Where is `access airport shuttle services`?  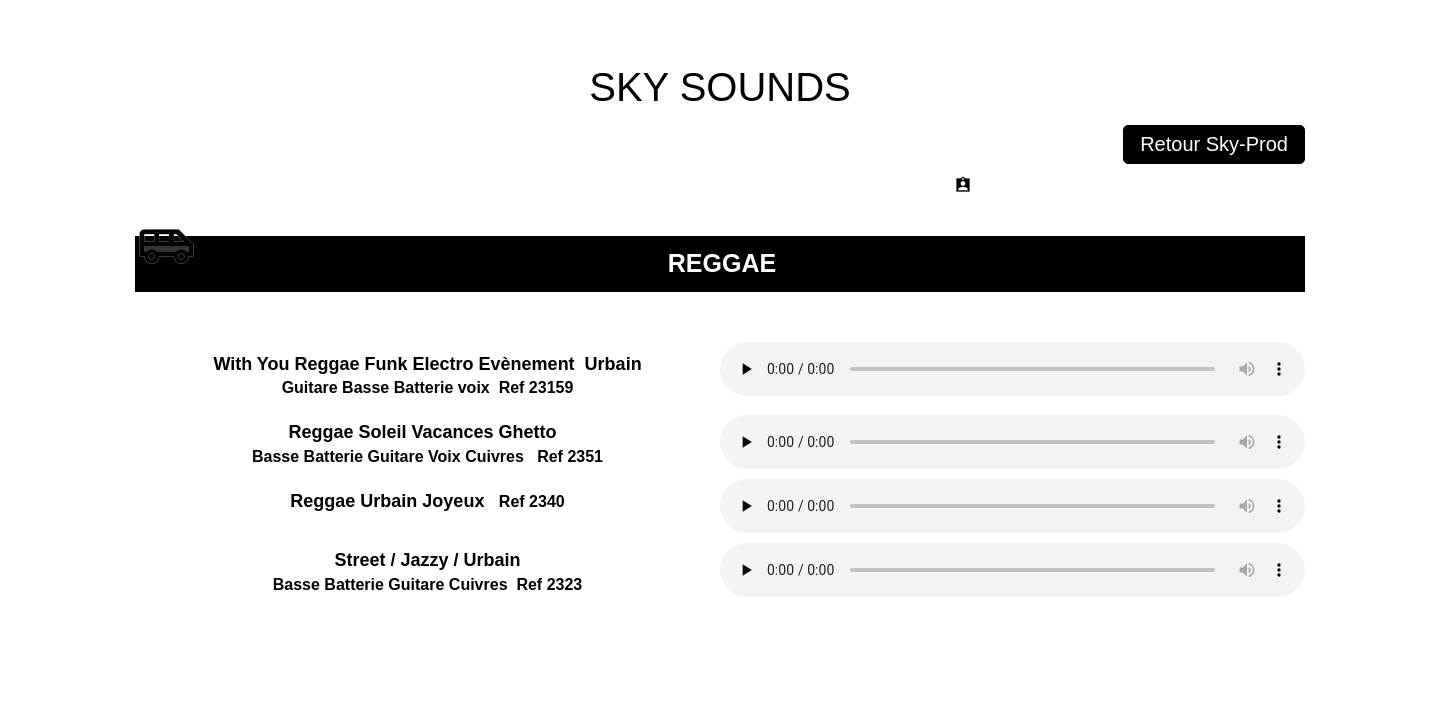
access airport shuttle services is located at coordinates (166, 246).